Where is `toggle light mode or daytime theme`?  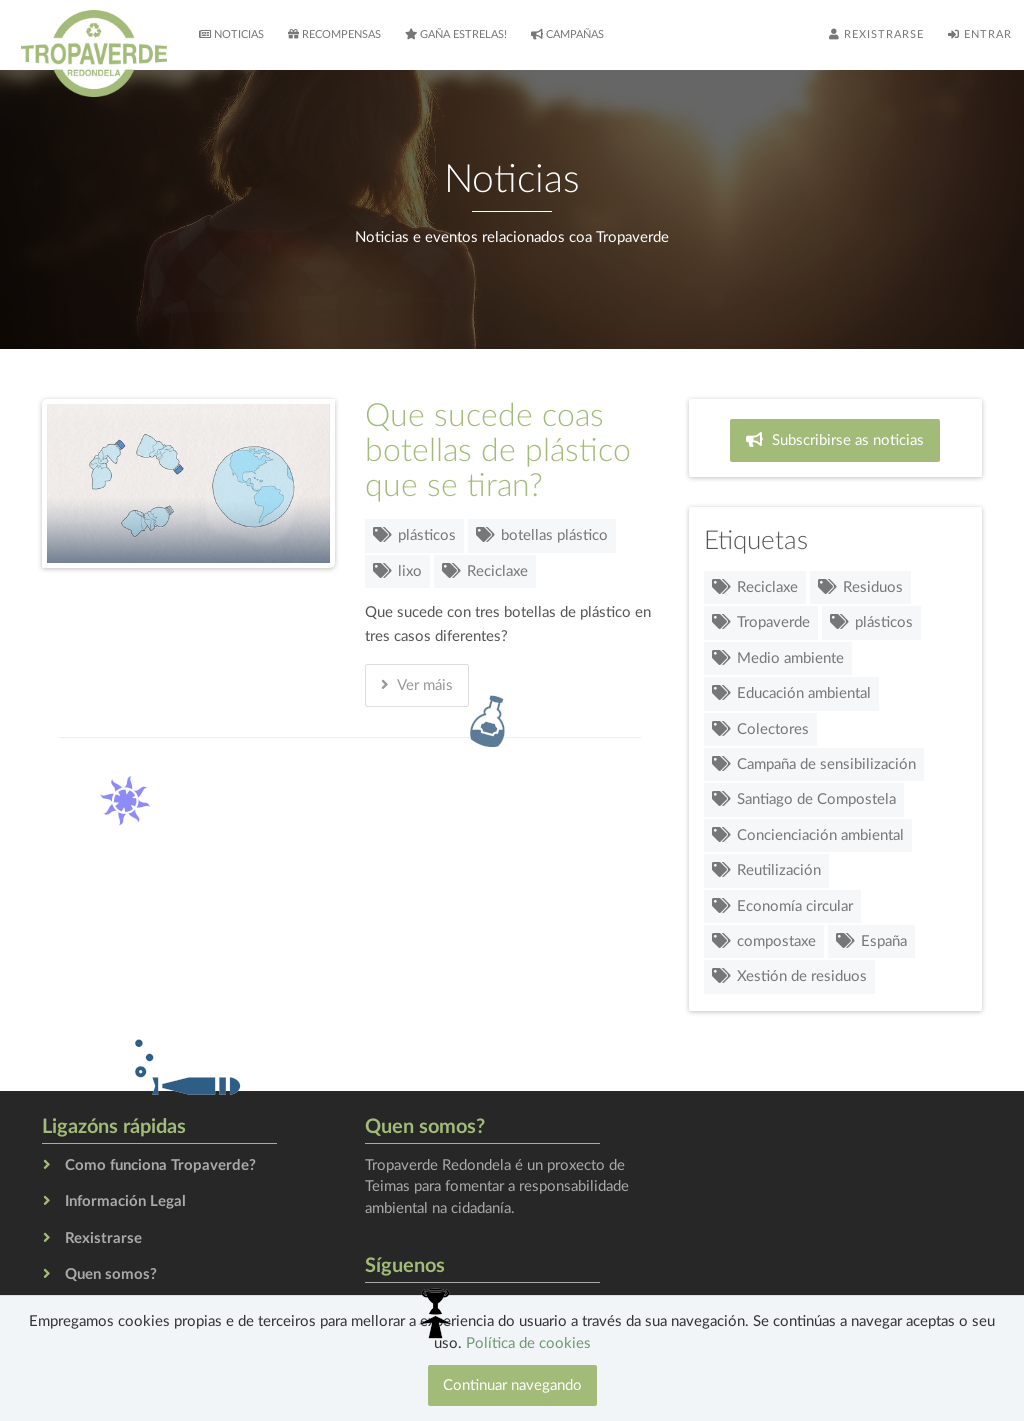 toggle light mode or daytime theme is located at coordinates (125, 801).